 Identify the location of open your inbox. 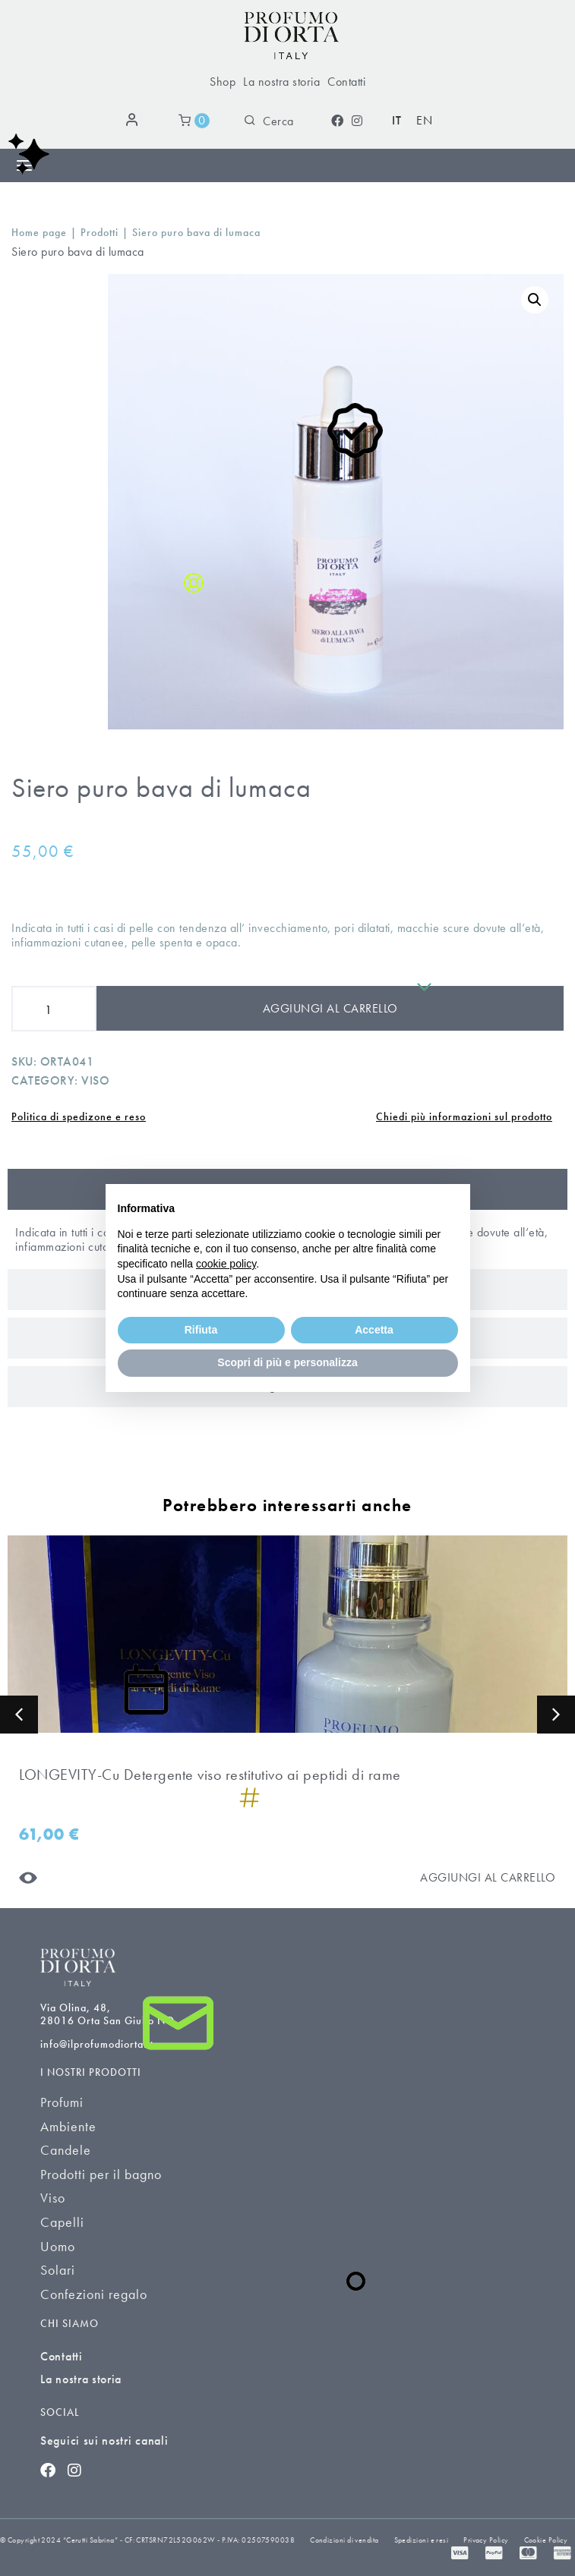
(178, 2023).